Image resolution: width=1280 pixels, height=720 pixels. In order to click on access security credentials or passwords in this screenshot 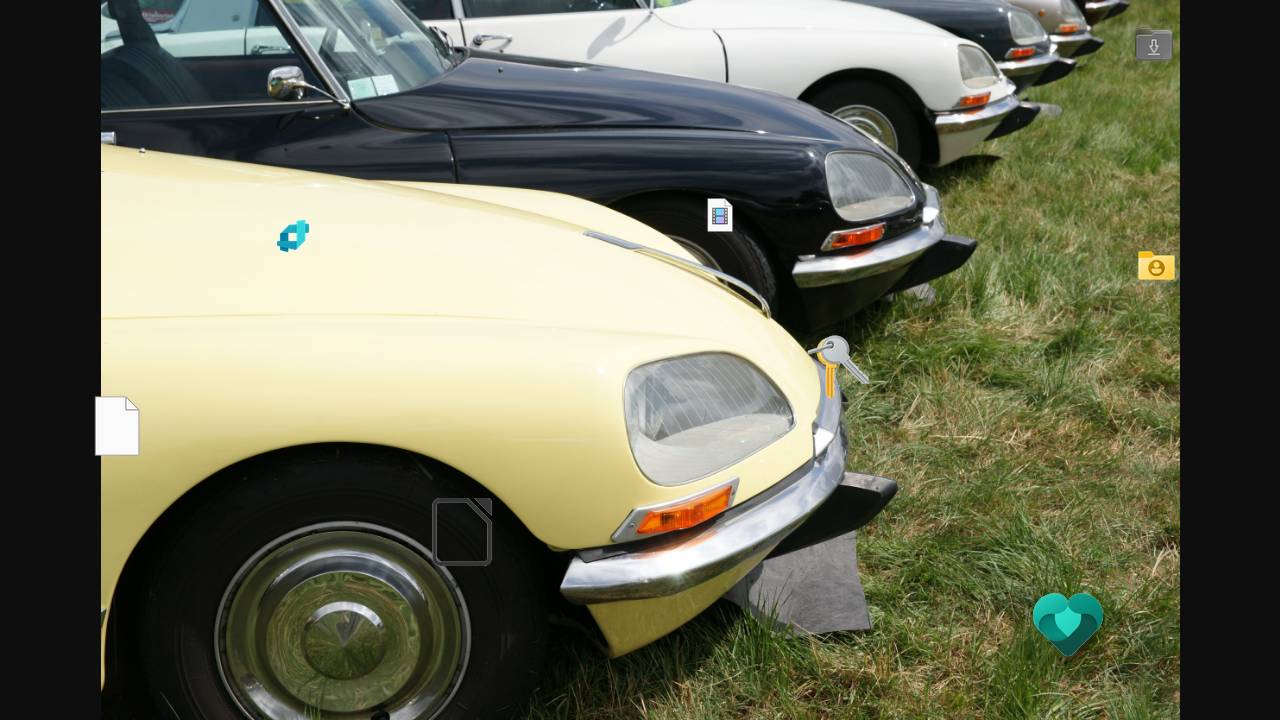, I will do `click(838, 367)`.